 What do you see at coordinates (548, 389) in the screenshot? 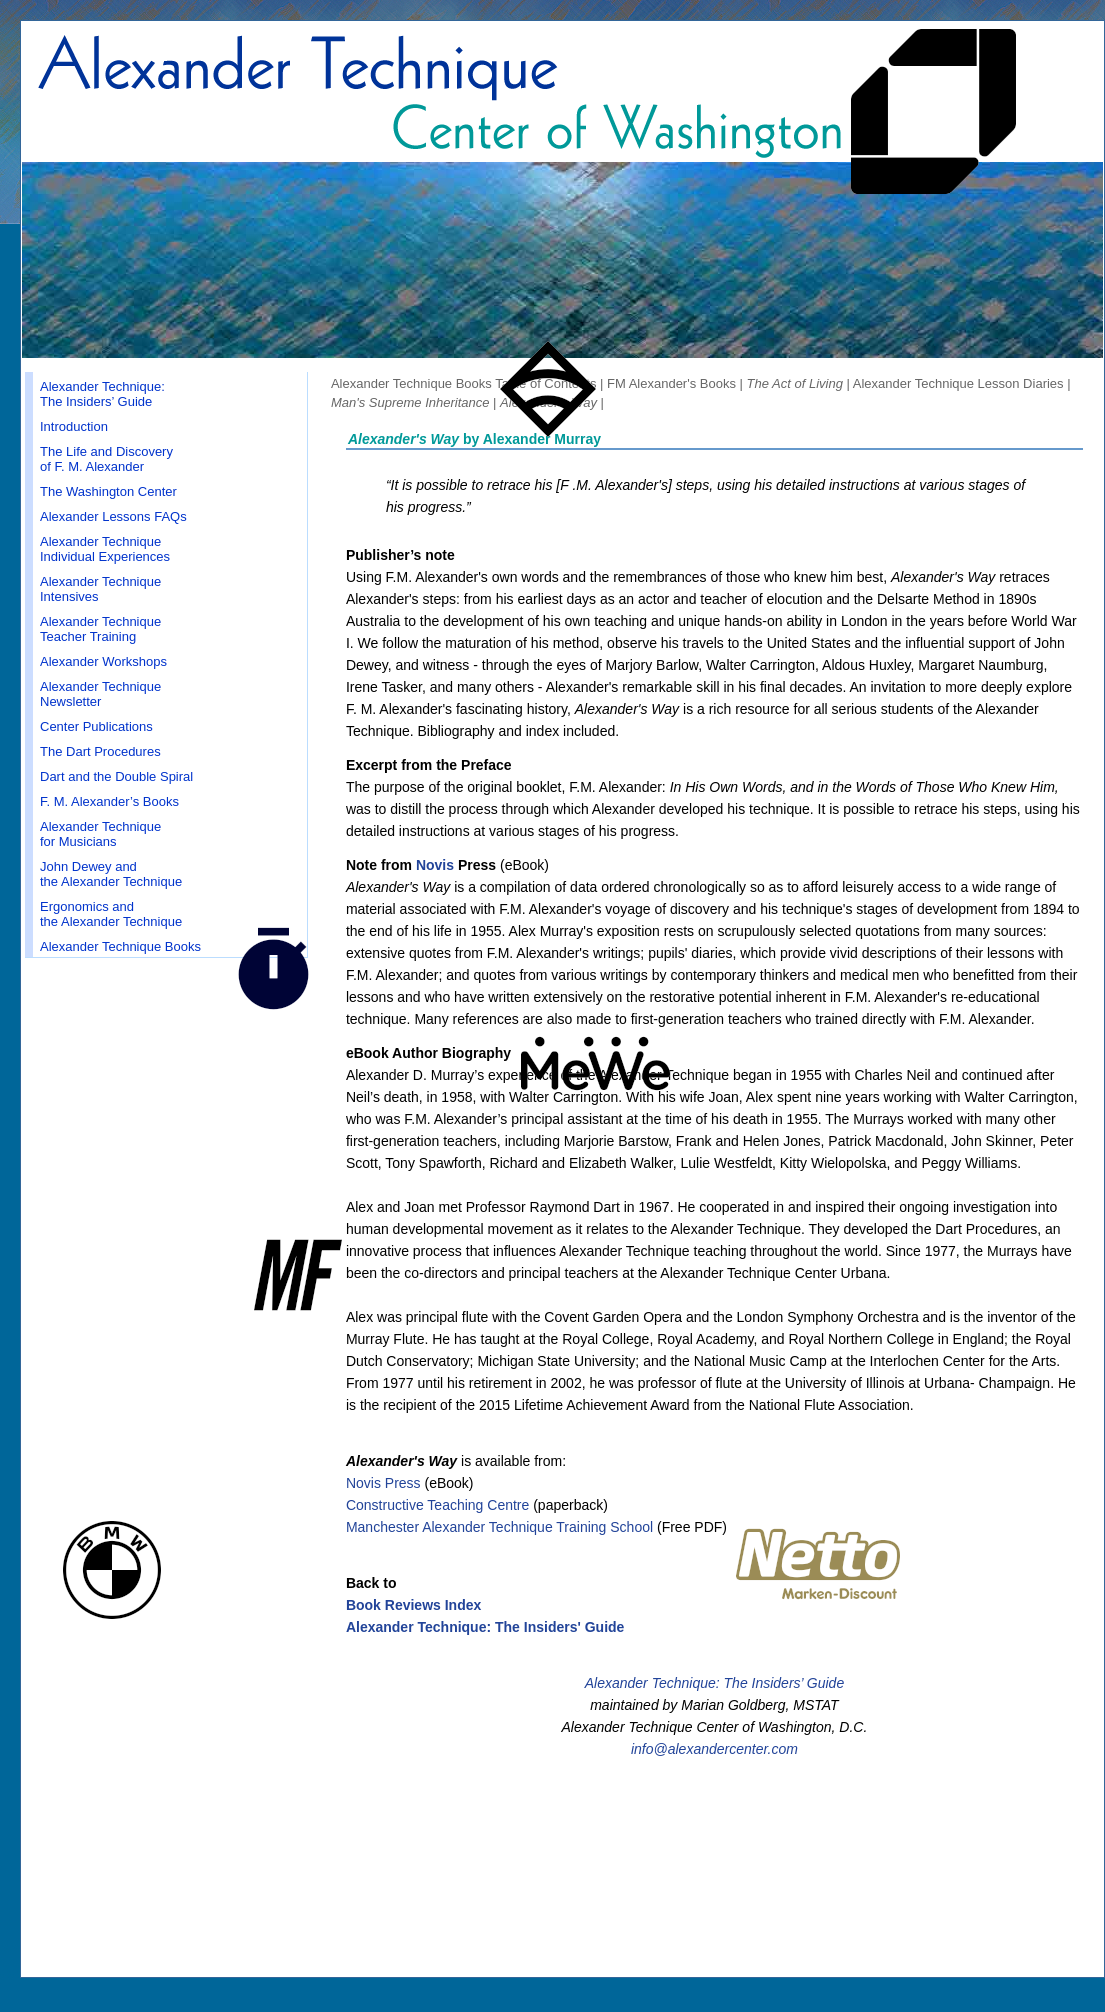
I see `sensu monitoring platform logo` at bounding box center [548, 389].